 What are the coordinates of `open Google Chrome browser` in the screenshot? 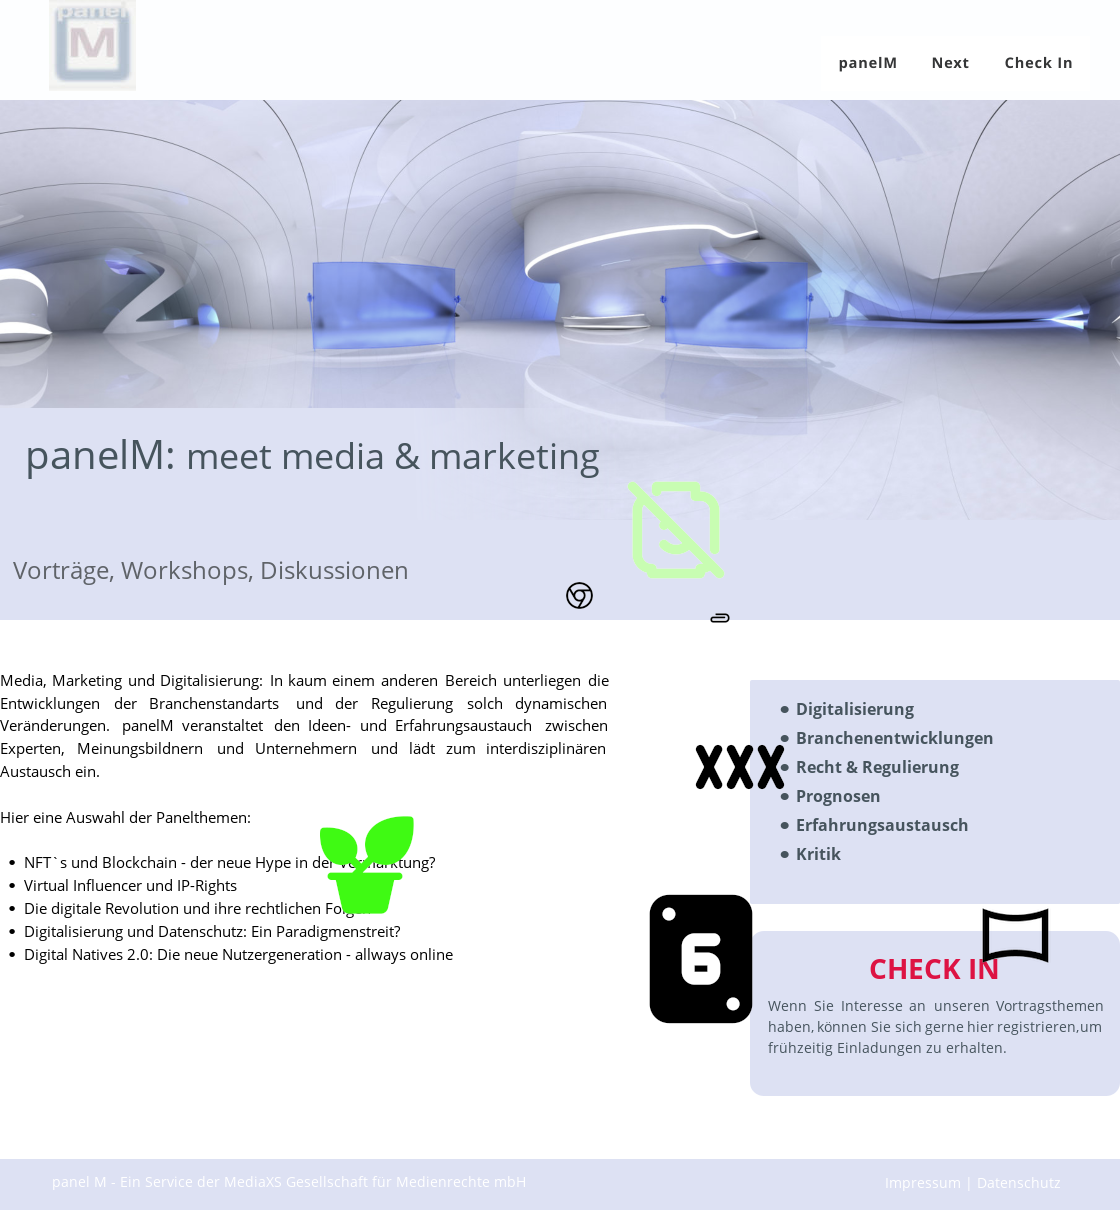 It's located at (579, 595).